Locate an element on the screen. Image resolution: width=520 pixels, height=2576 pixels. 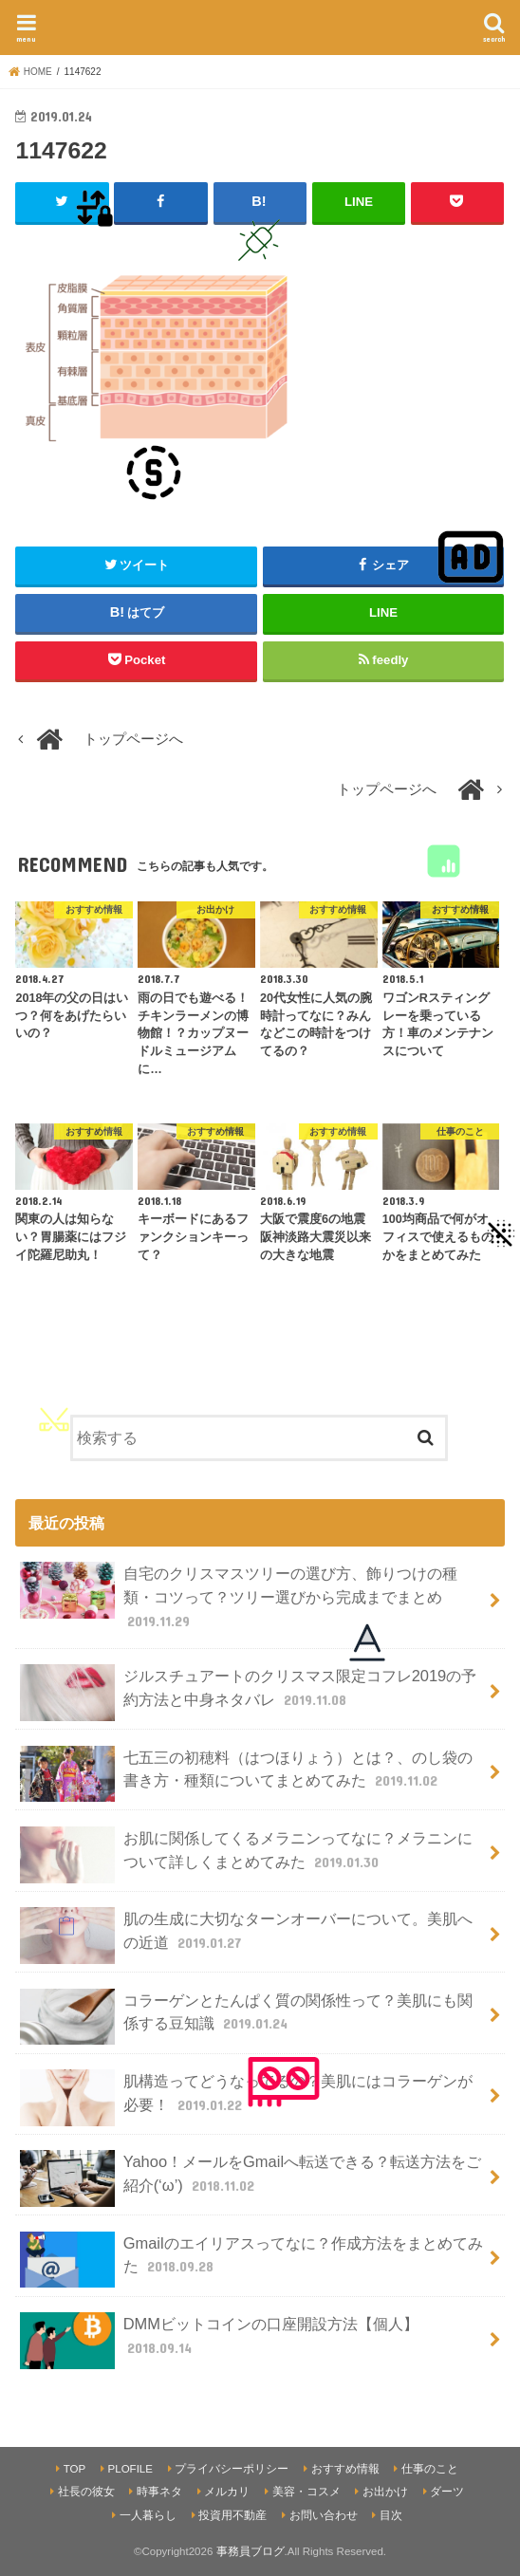
align content to bottom-right corner is located at coordinates (443, 861).